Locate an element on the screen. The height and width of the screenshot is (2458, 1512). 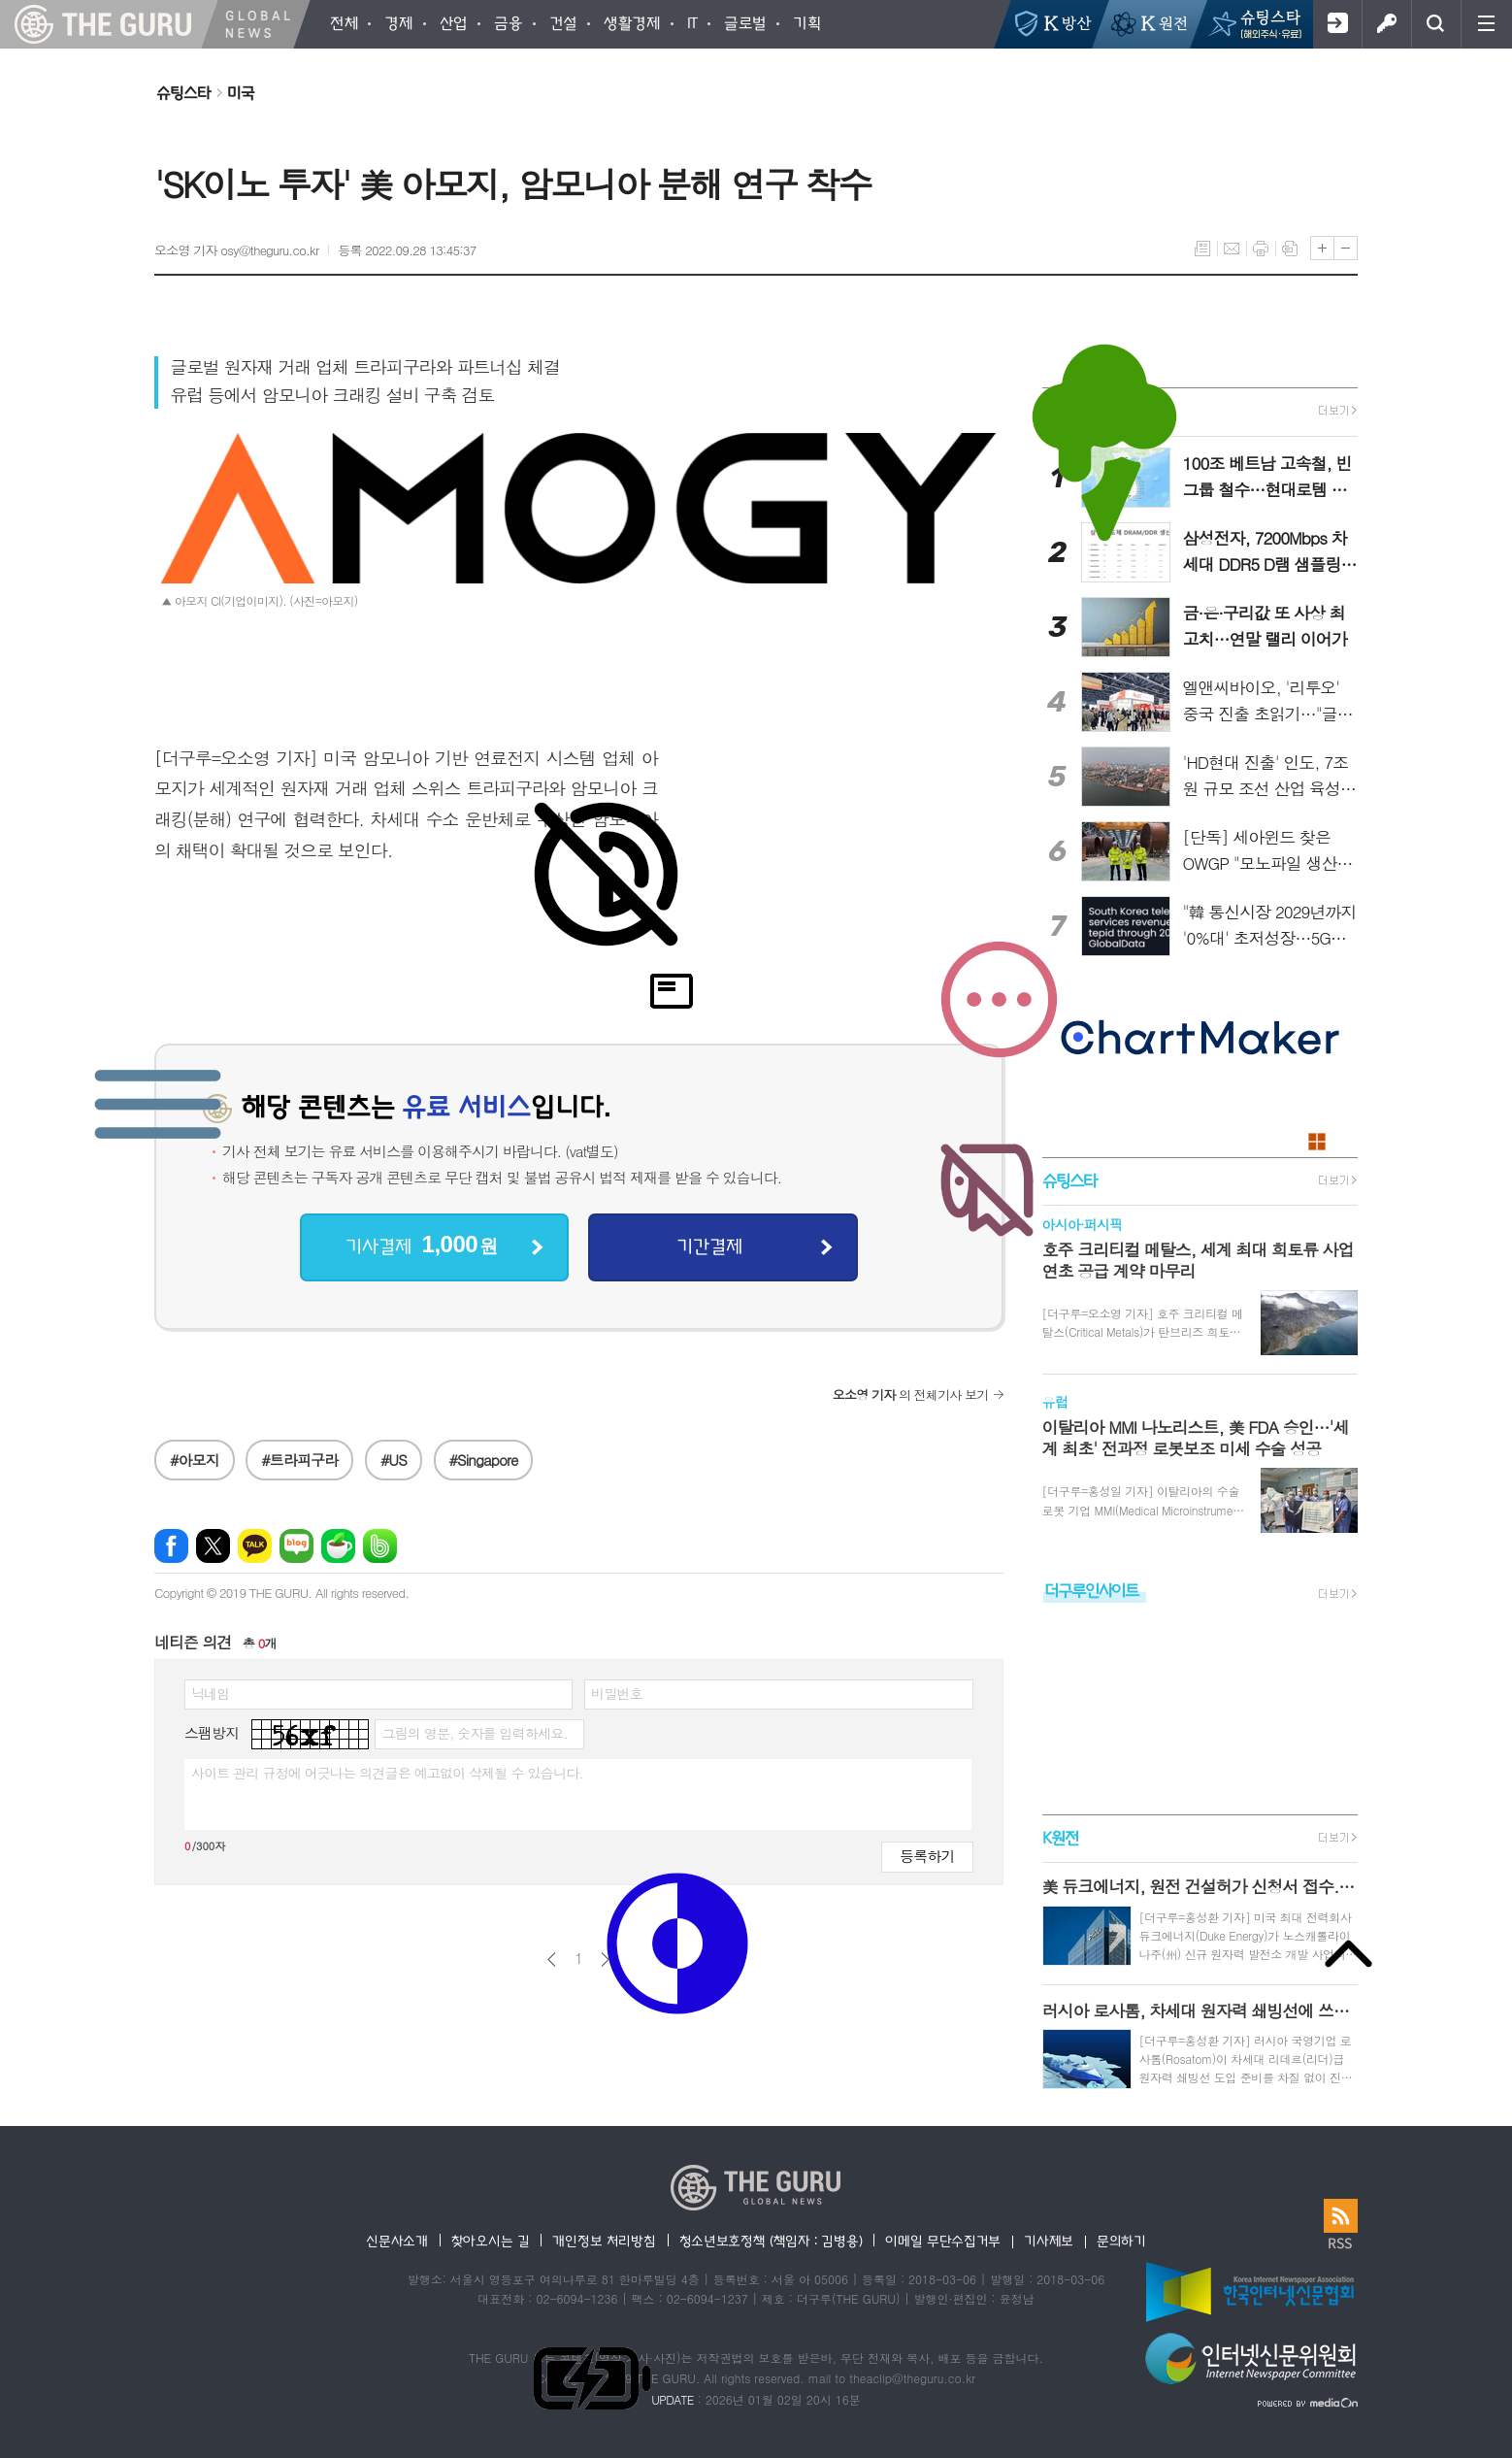
disable contrast adjustment is located at coordinates (606, 874).